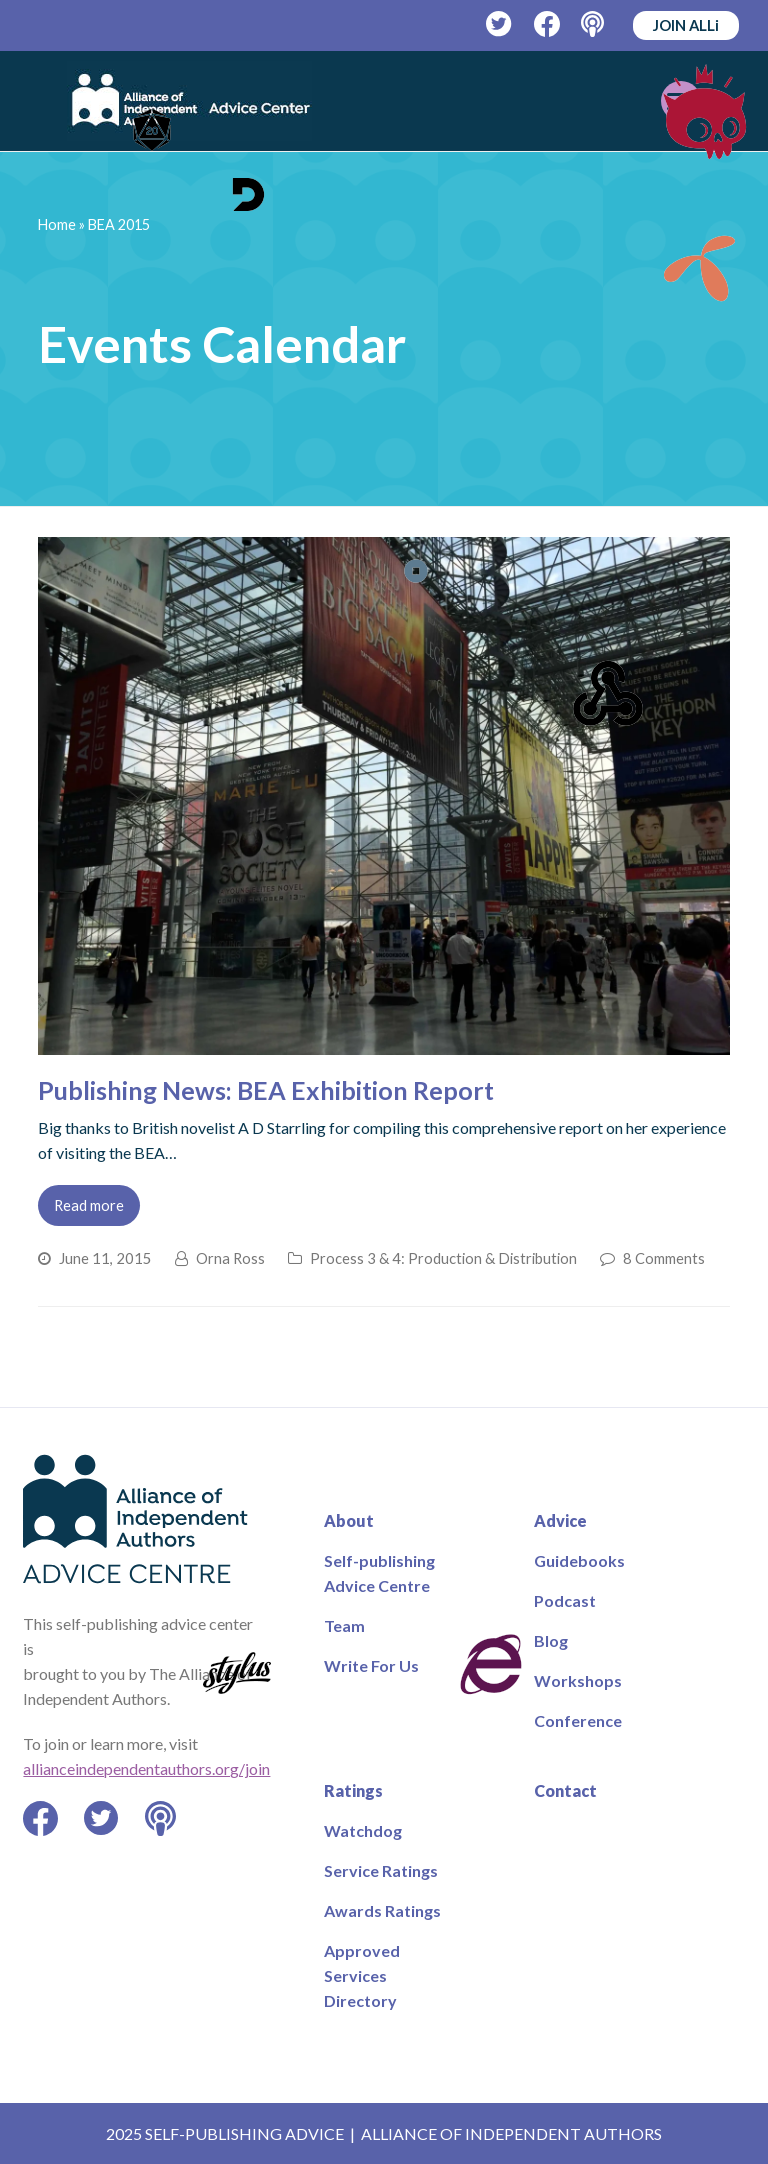  Describe the element at coordinates (608, 695) in the screenshot. I see `configure webhook integrations` at that location.